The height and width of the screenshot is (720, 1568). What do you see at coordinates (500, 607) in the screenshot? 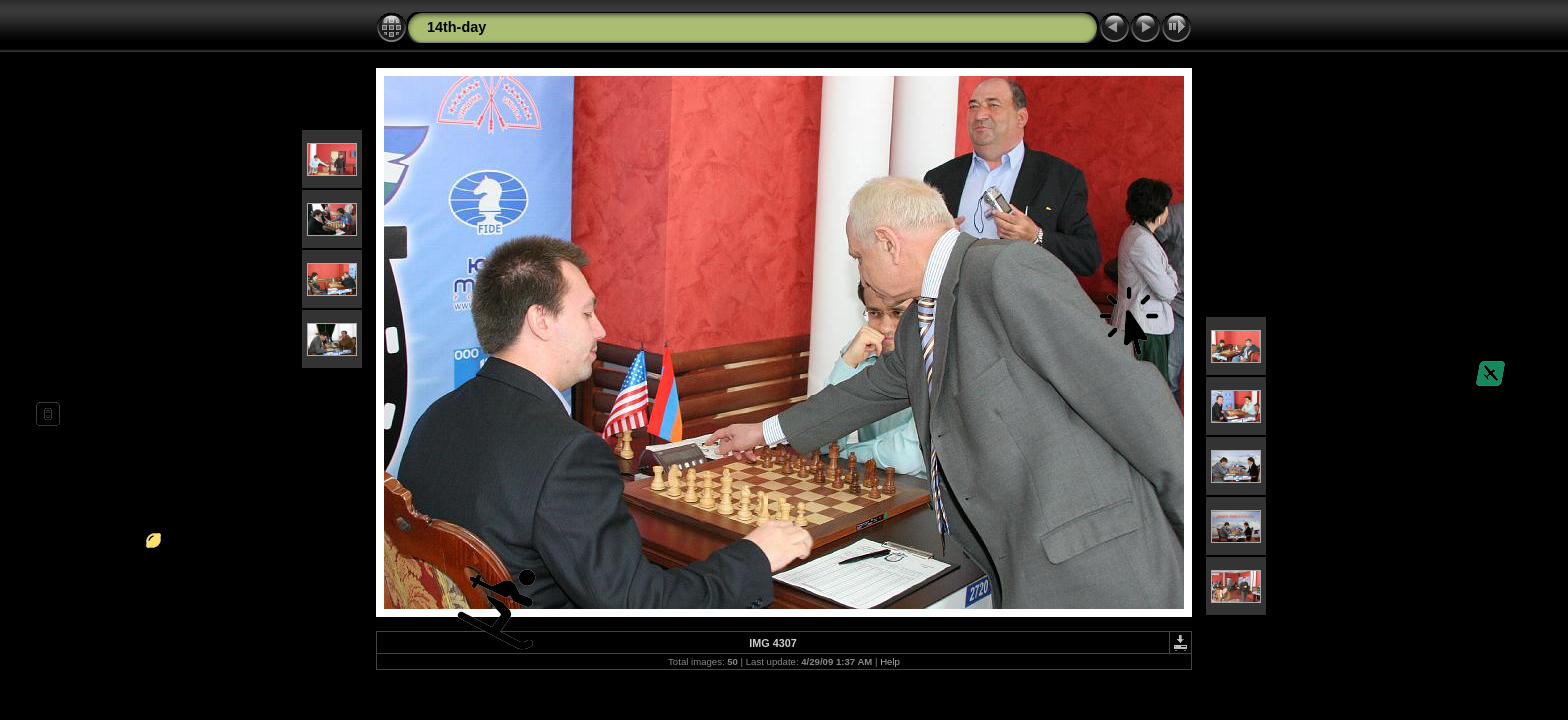
I see `filter or browse skiing activities` at bounding box center [500, 607].